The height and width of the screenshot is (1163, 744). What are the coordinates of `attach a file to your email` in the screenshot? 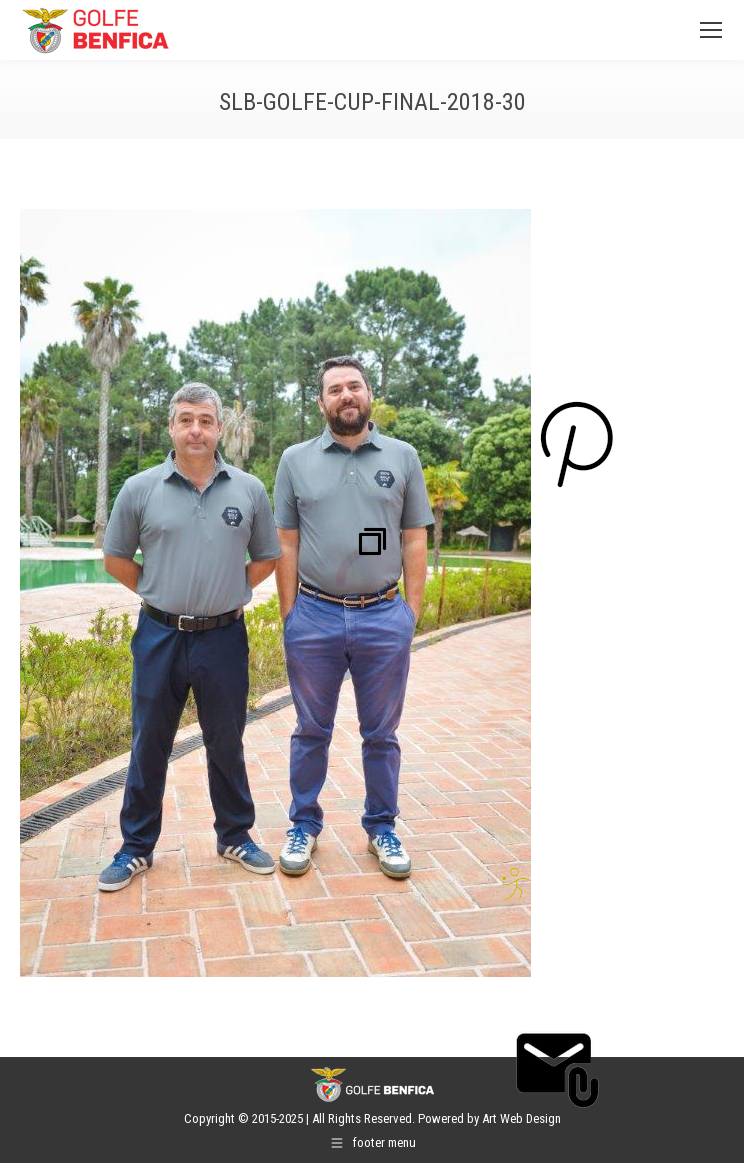 It's located at (557, 1070).